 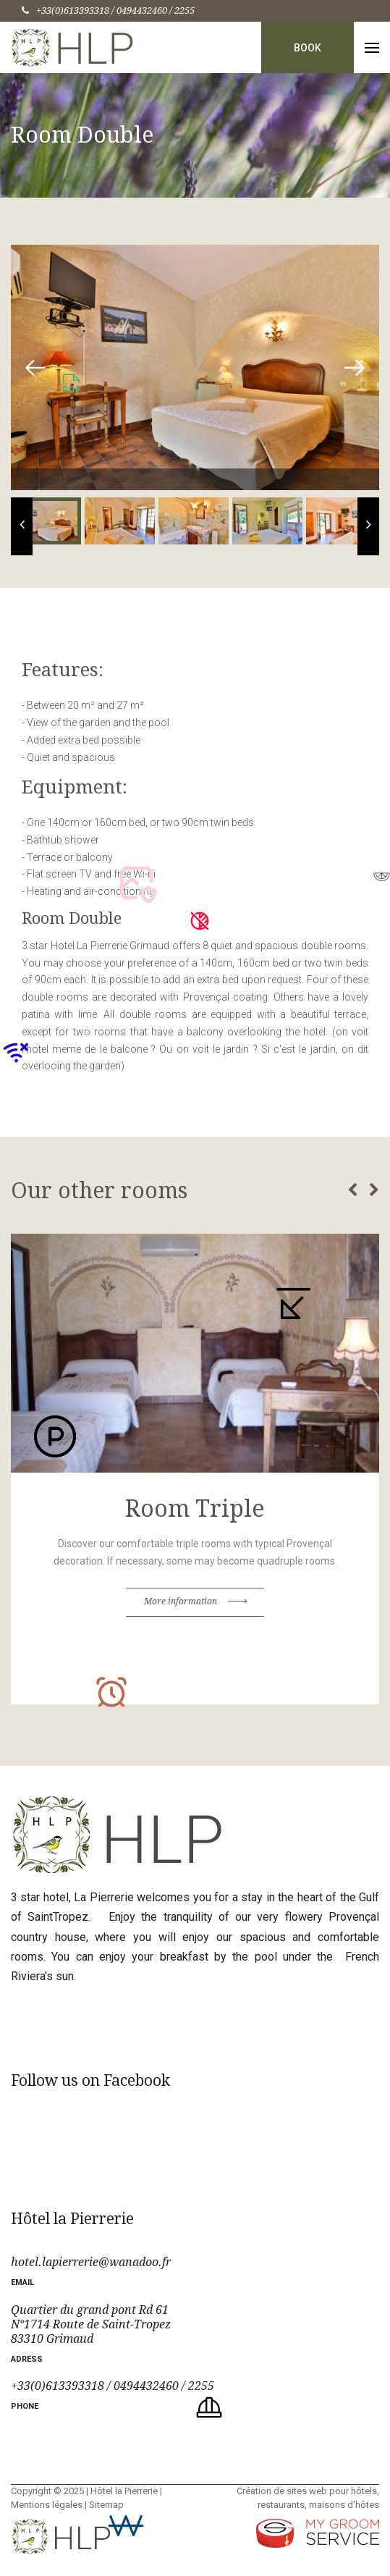 What do you see at coordinates (381, 875) in the screenshot?
I see `indicates citrus or fruit-related content` at bounding box center [381, 875].